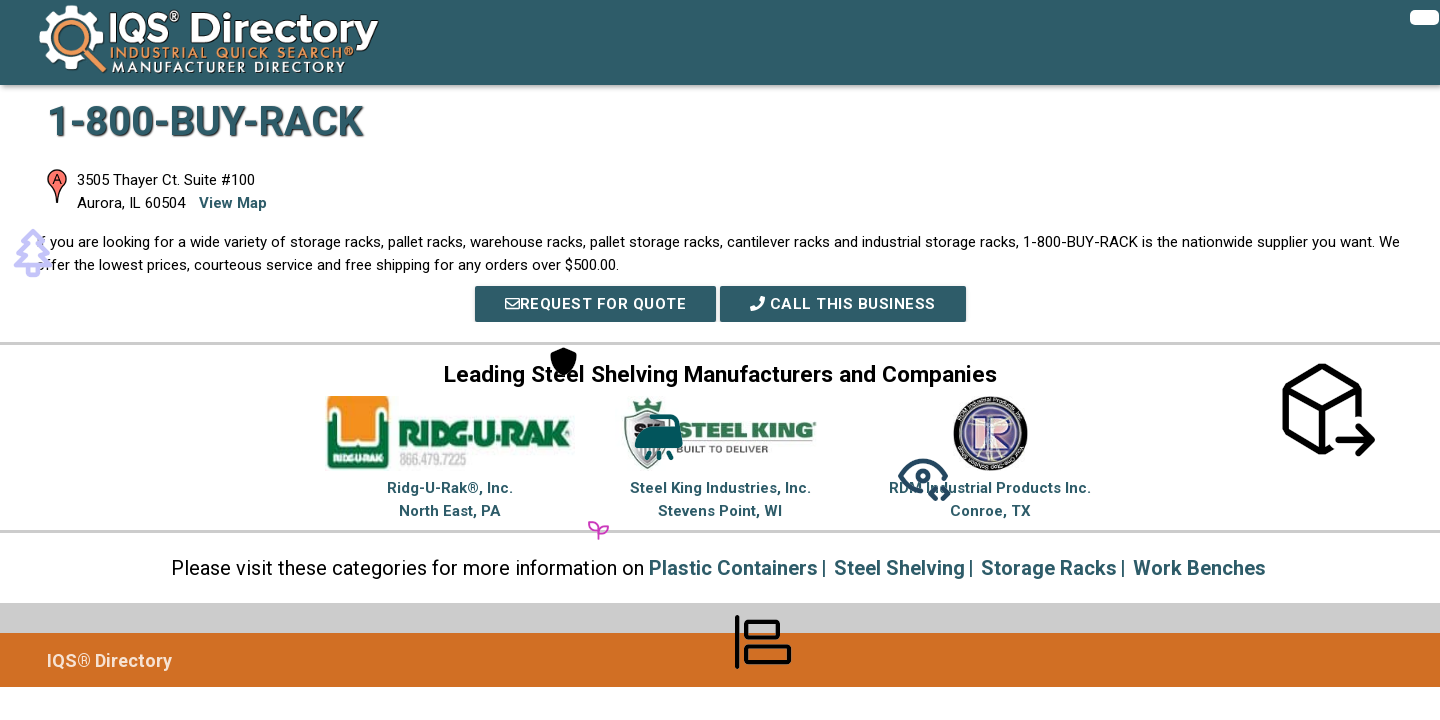 This screenshot has width=1440, height=720. What do you see at coordinates (923, 476) in the screenshot?
I see `view source code or inspect element` at bounding box center [923, 476].